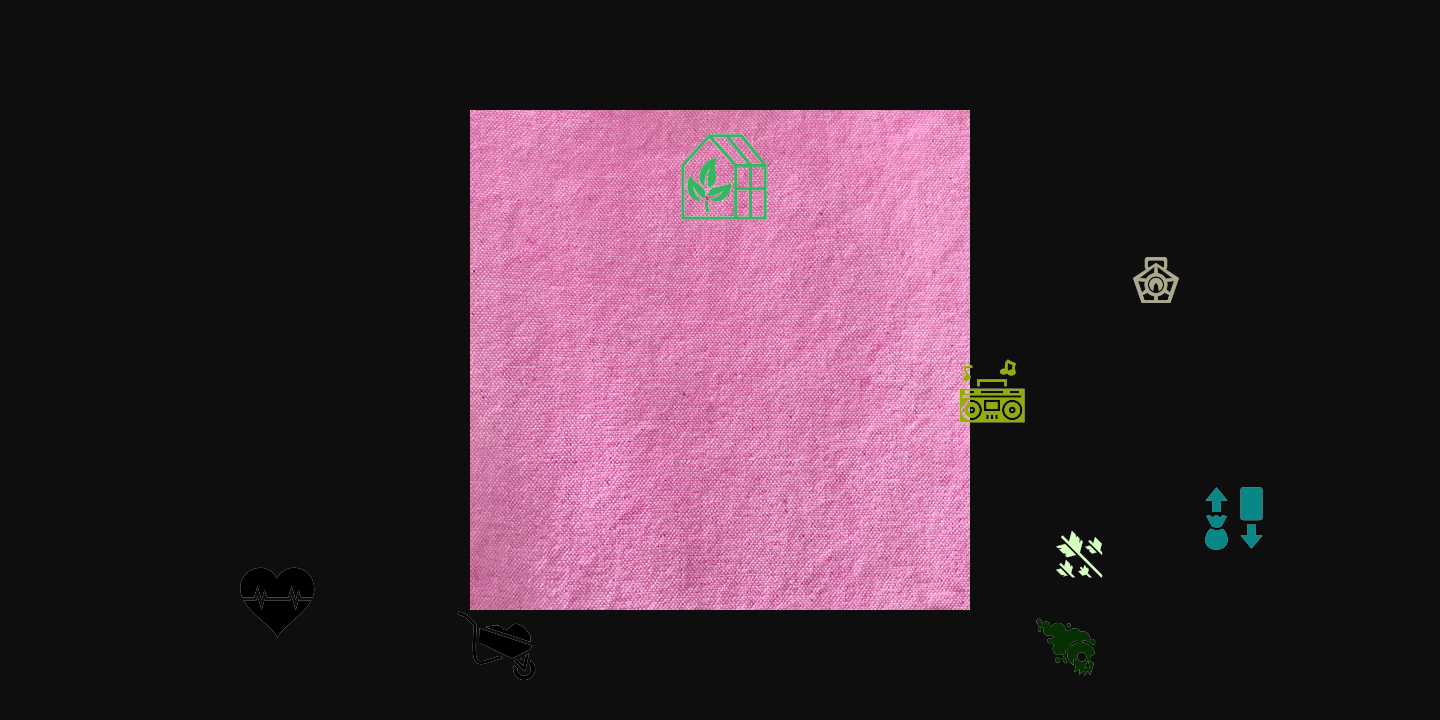 The image size is (1440, 720). What do you see at coordinates (1066, 648) in the screenshot?
I see `indicates a critical hit or instant kill ability` at bounding box center [1066, 648].